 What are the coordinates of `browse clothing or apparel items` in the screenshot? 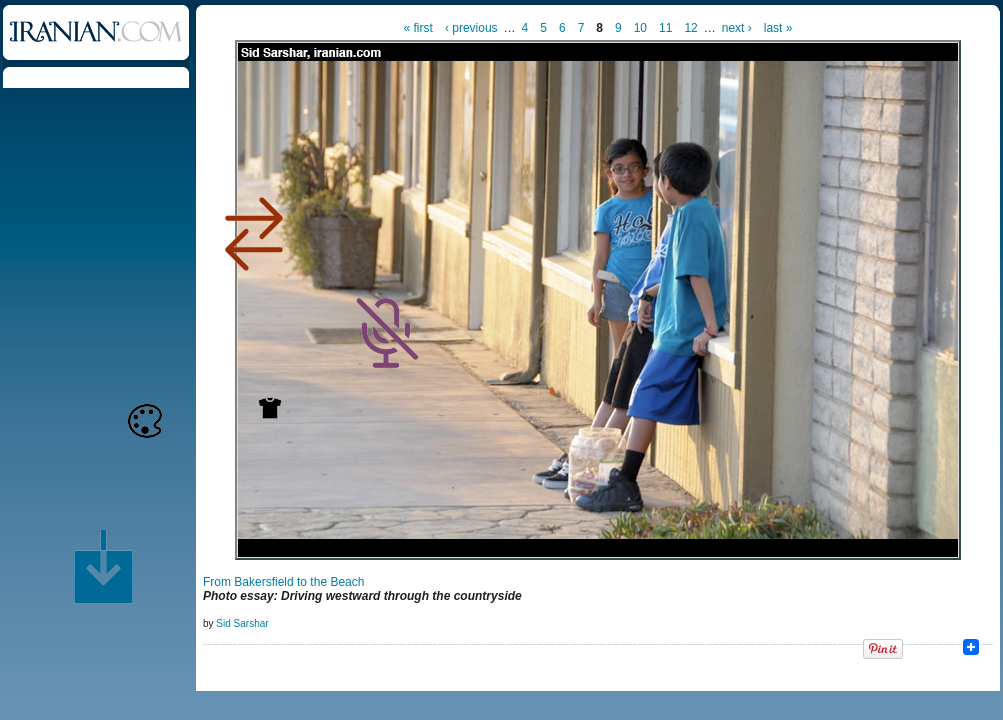 It's located at (270, 408).